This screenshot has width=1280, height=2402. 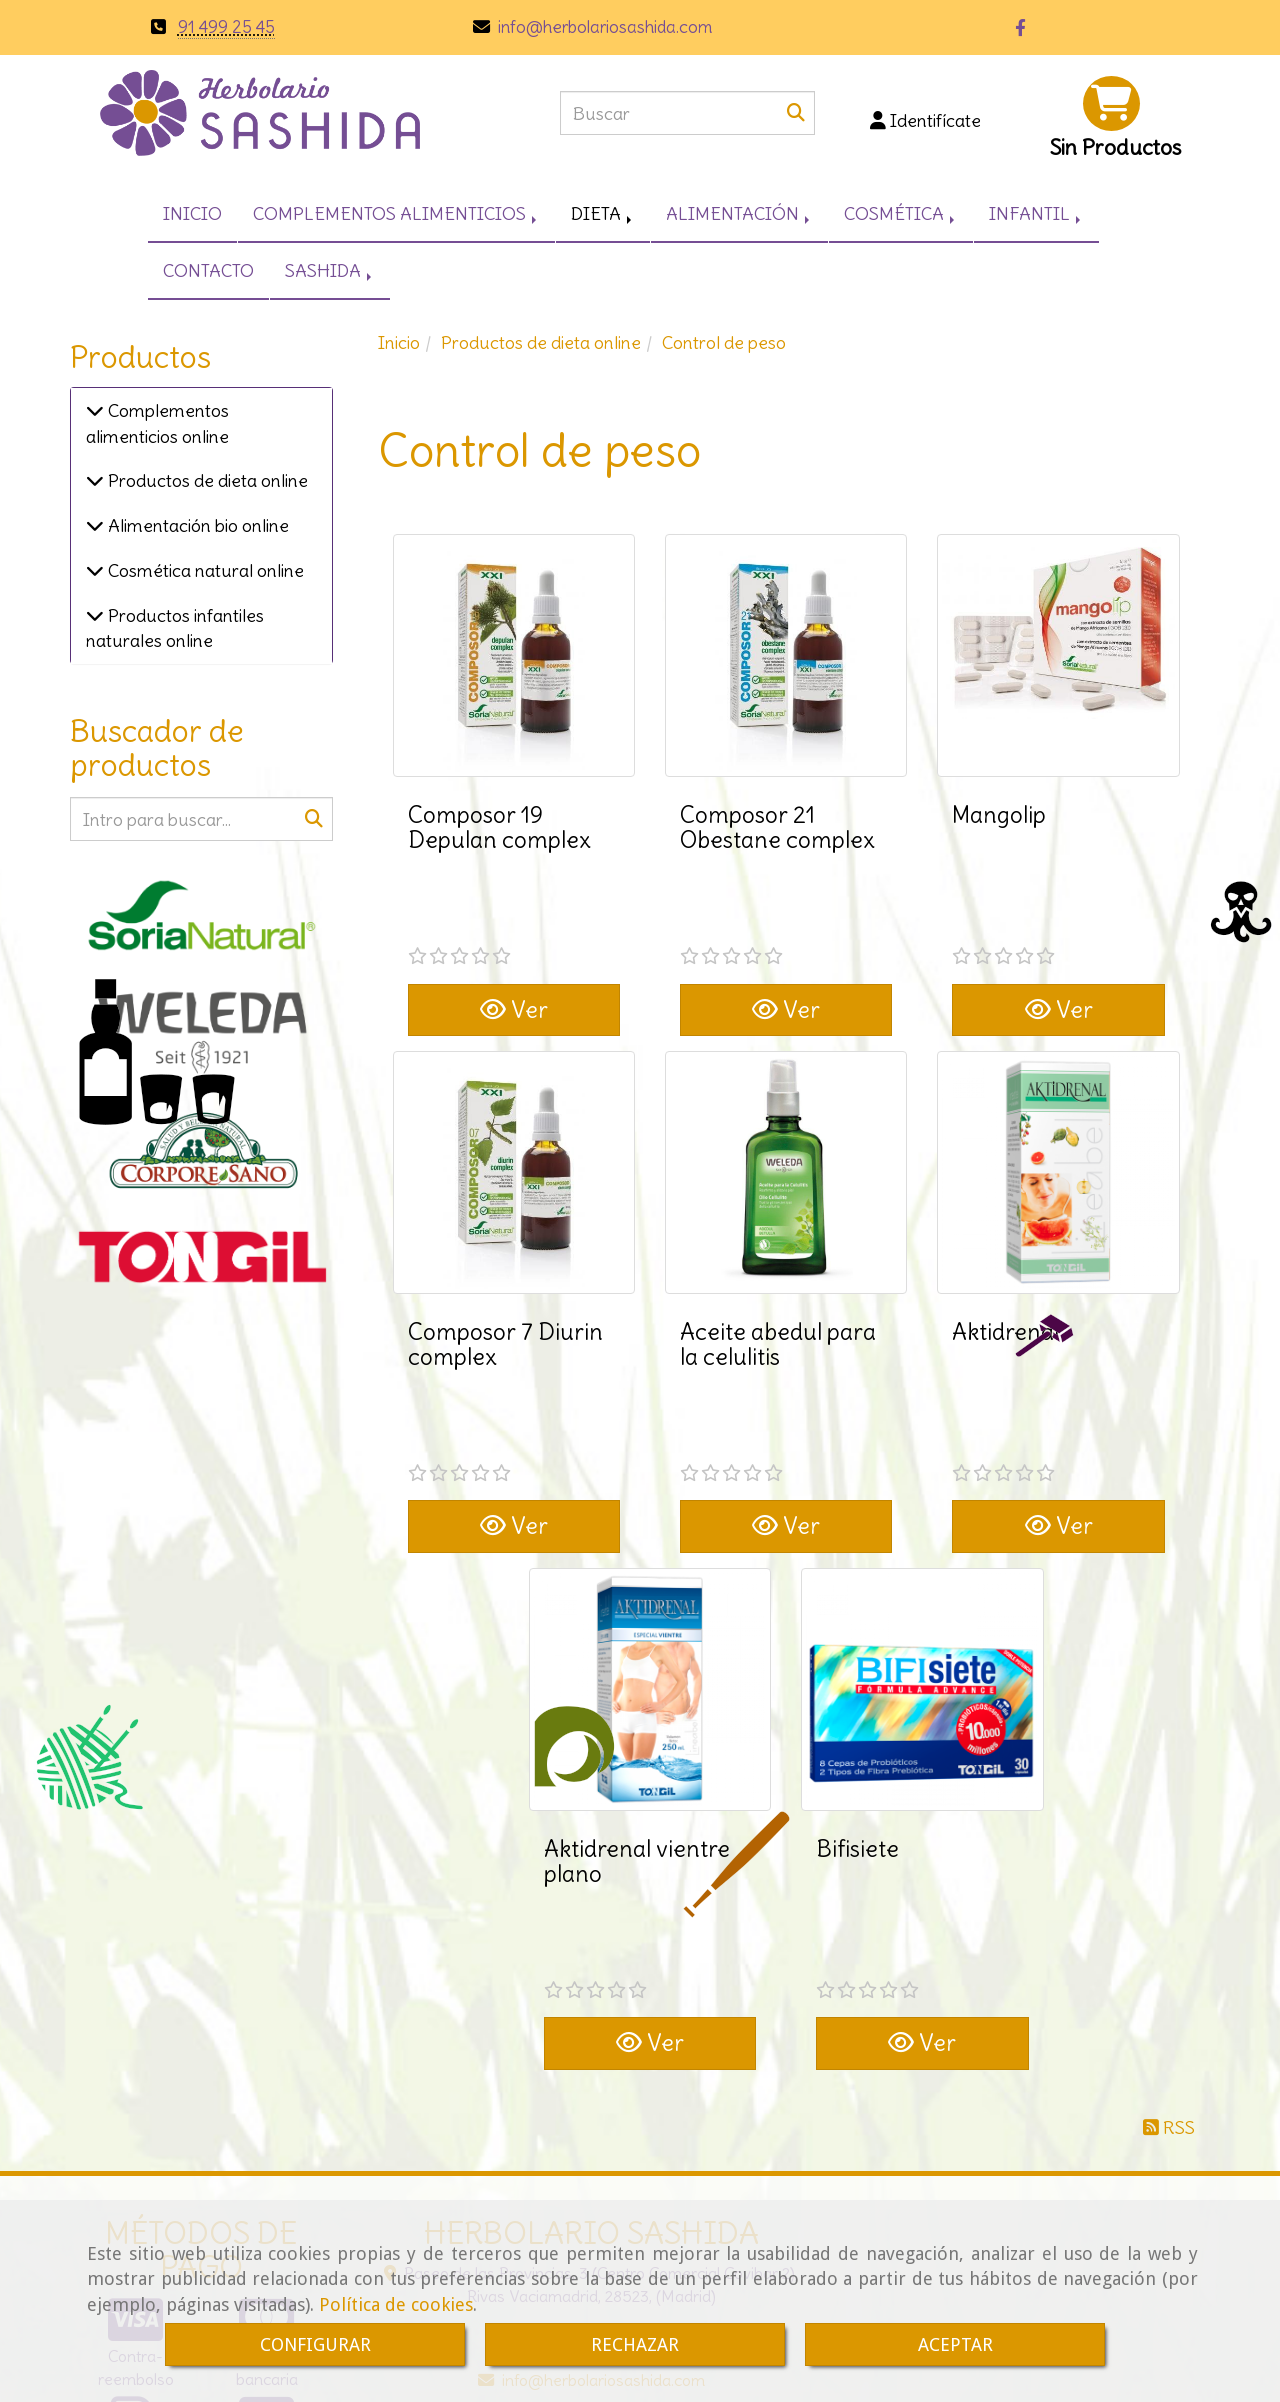 What do you see at coordinates (1241, 912) in the screenshot?
I see `select cthulhu or eldritch horror faction` at bounding box center [1241, 912].